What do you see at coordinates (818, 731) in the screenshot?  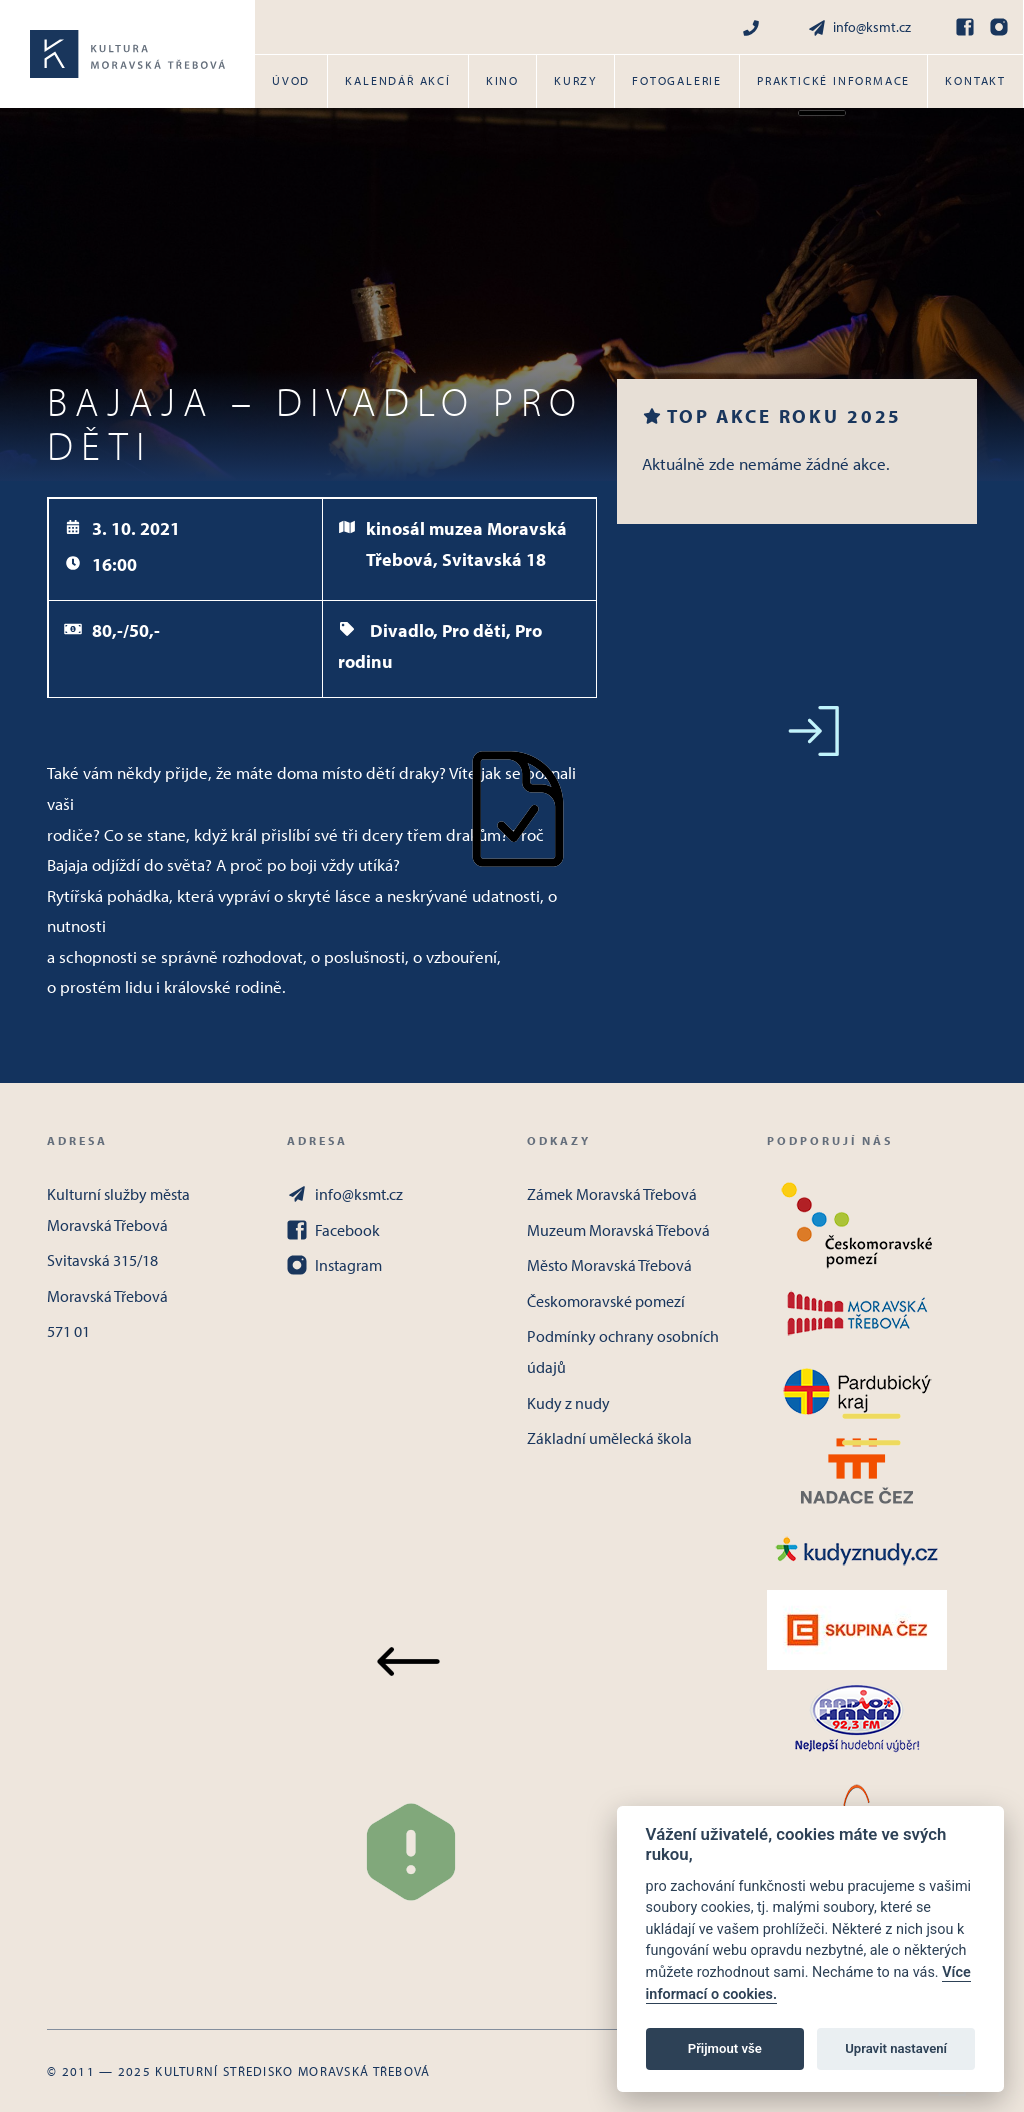 I see `sign in to your account` at bounding box center [818, 731].